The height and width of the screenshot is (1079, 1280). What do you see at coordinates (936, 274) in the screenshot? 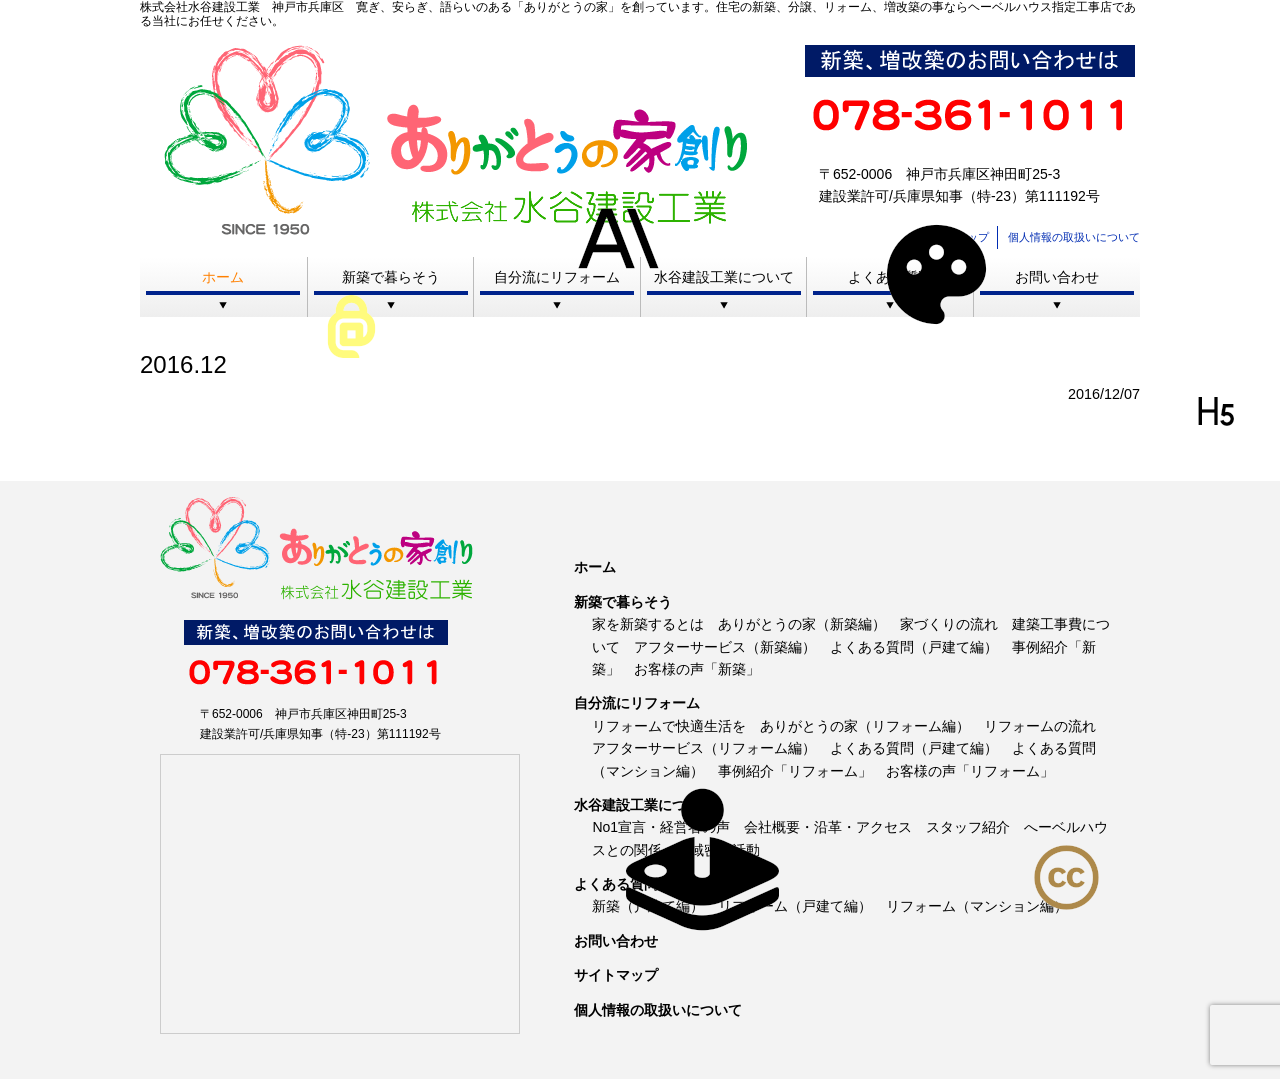
I see `access color or theme customization options` at bounding box center [936, 274].